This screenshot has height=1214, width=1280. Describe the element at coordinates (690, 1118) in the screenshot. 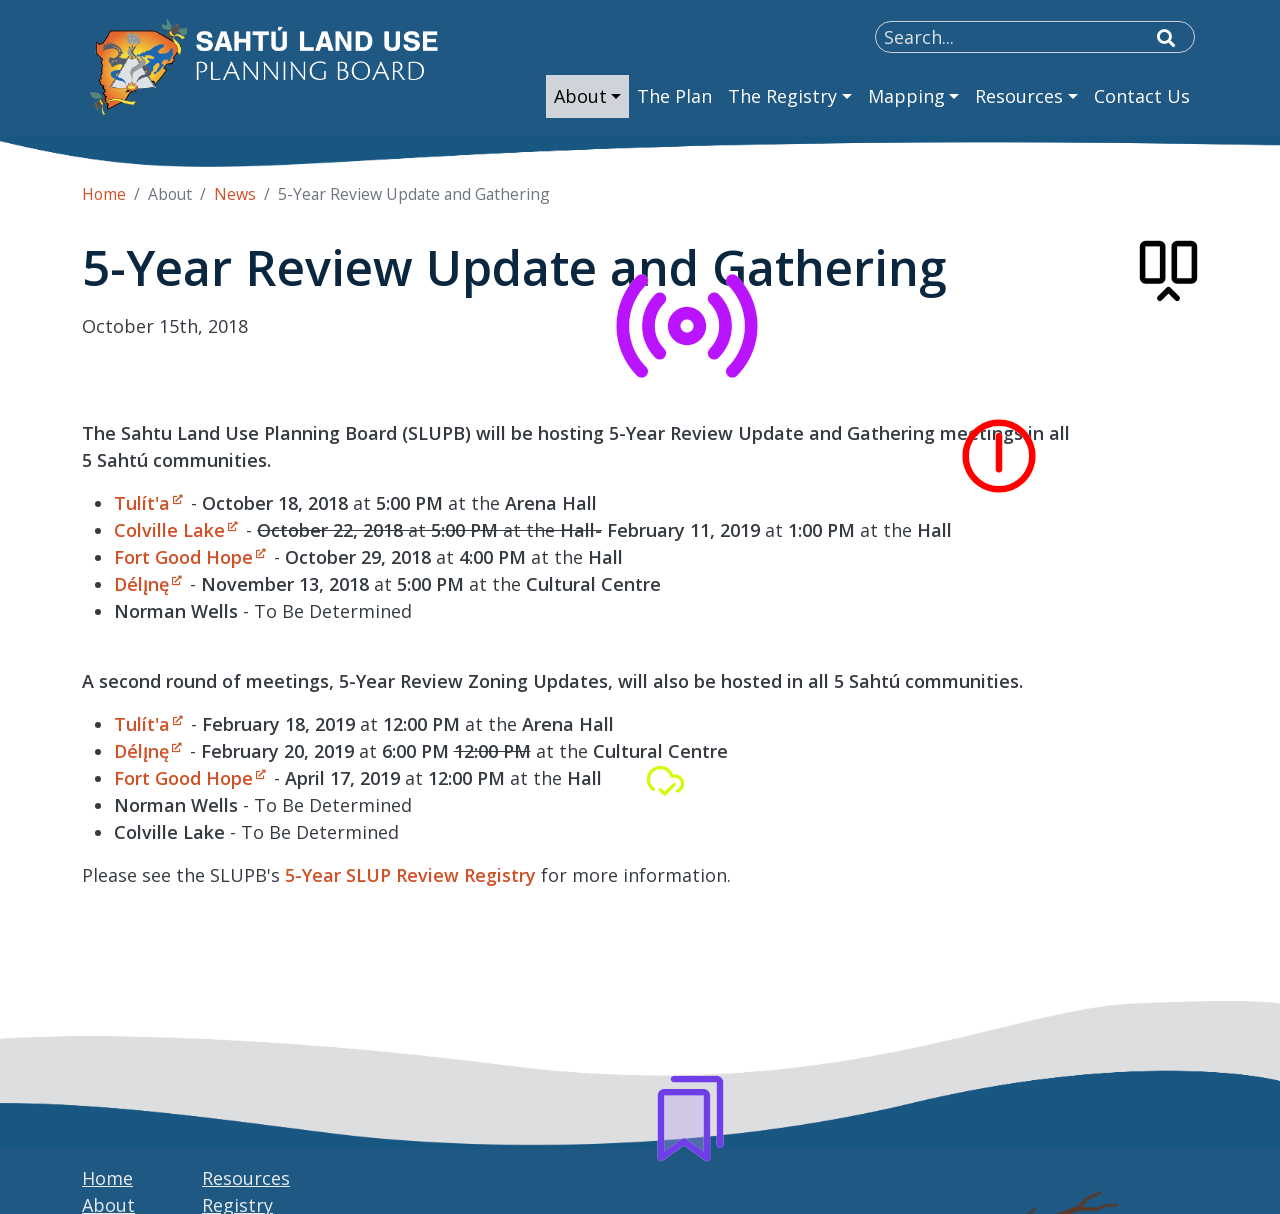

I see `view your saved bookmarks` at that location.